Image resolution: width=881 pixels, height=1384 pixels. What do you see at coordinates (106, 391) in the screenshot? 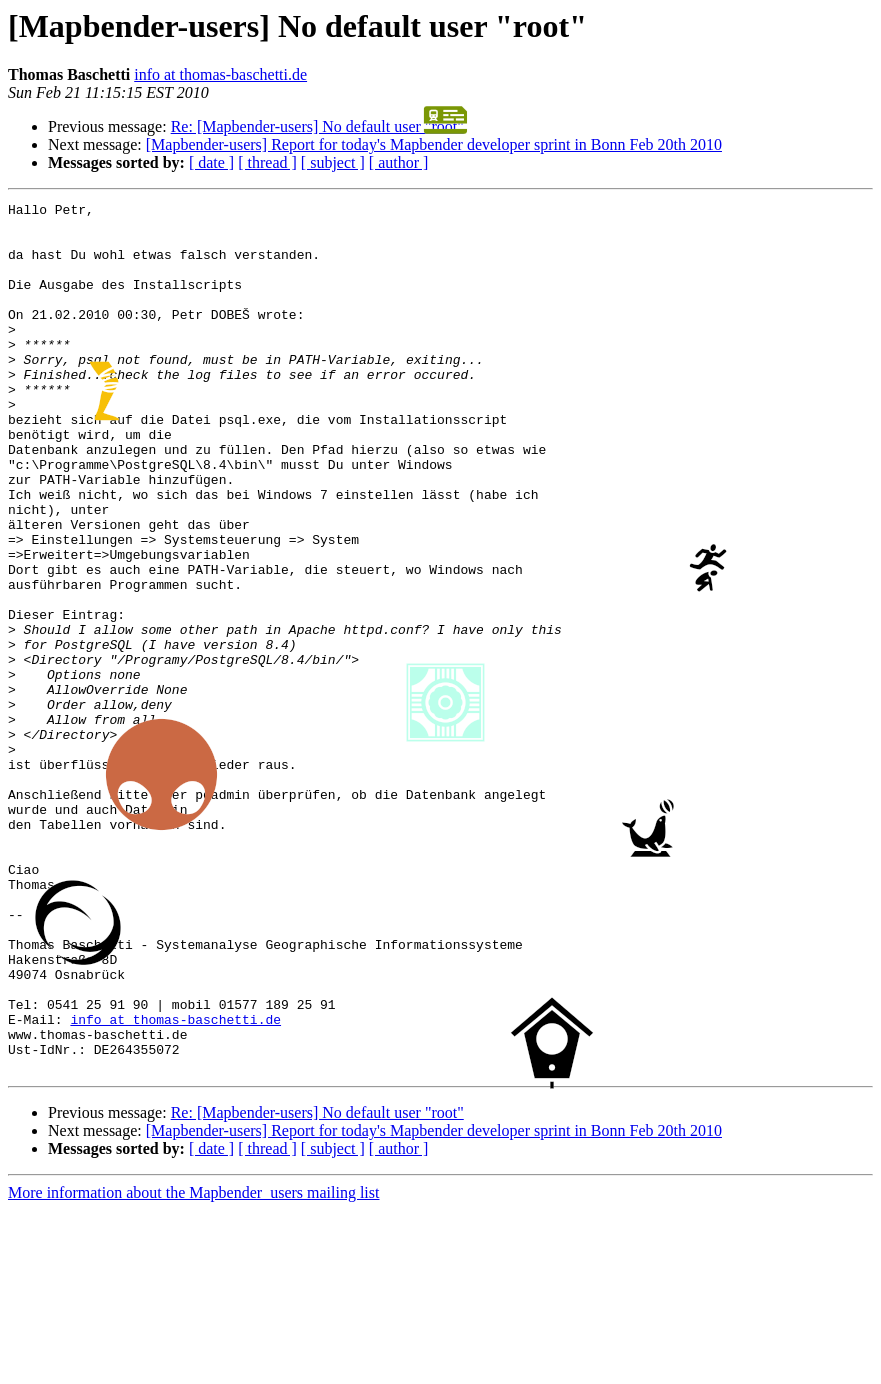
I see `view injury or recovery status` at bounding box center [106, 391].